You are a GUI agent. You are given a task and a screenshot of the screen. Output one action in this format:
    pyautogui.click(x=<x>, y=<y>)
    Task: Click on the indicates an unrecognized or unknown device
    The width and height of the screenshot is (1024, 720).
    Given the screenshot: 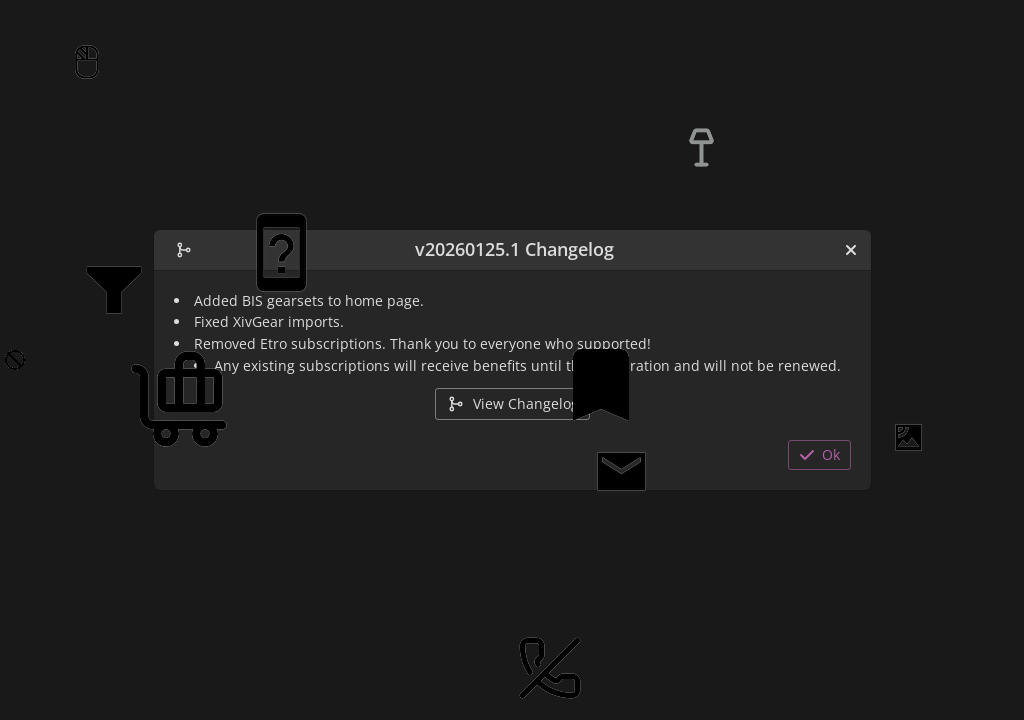 What is the action you would take?
    pyautogui.click(x=281, y=252)
    